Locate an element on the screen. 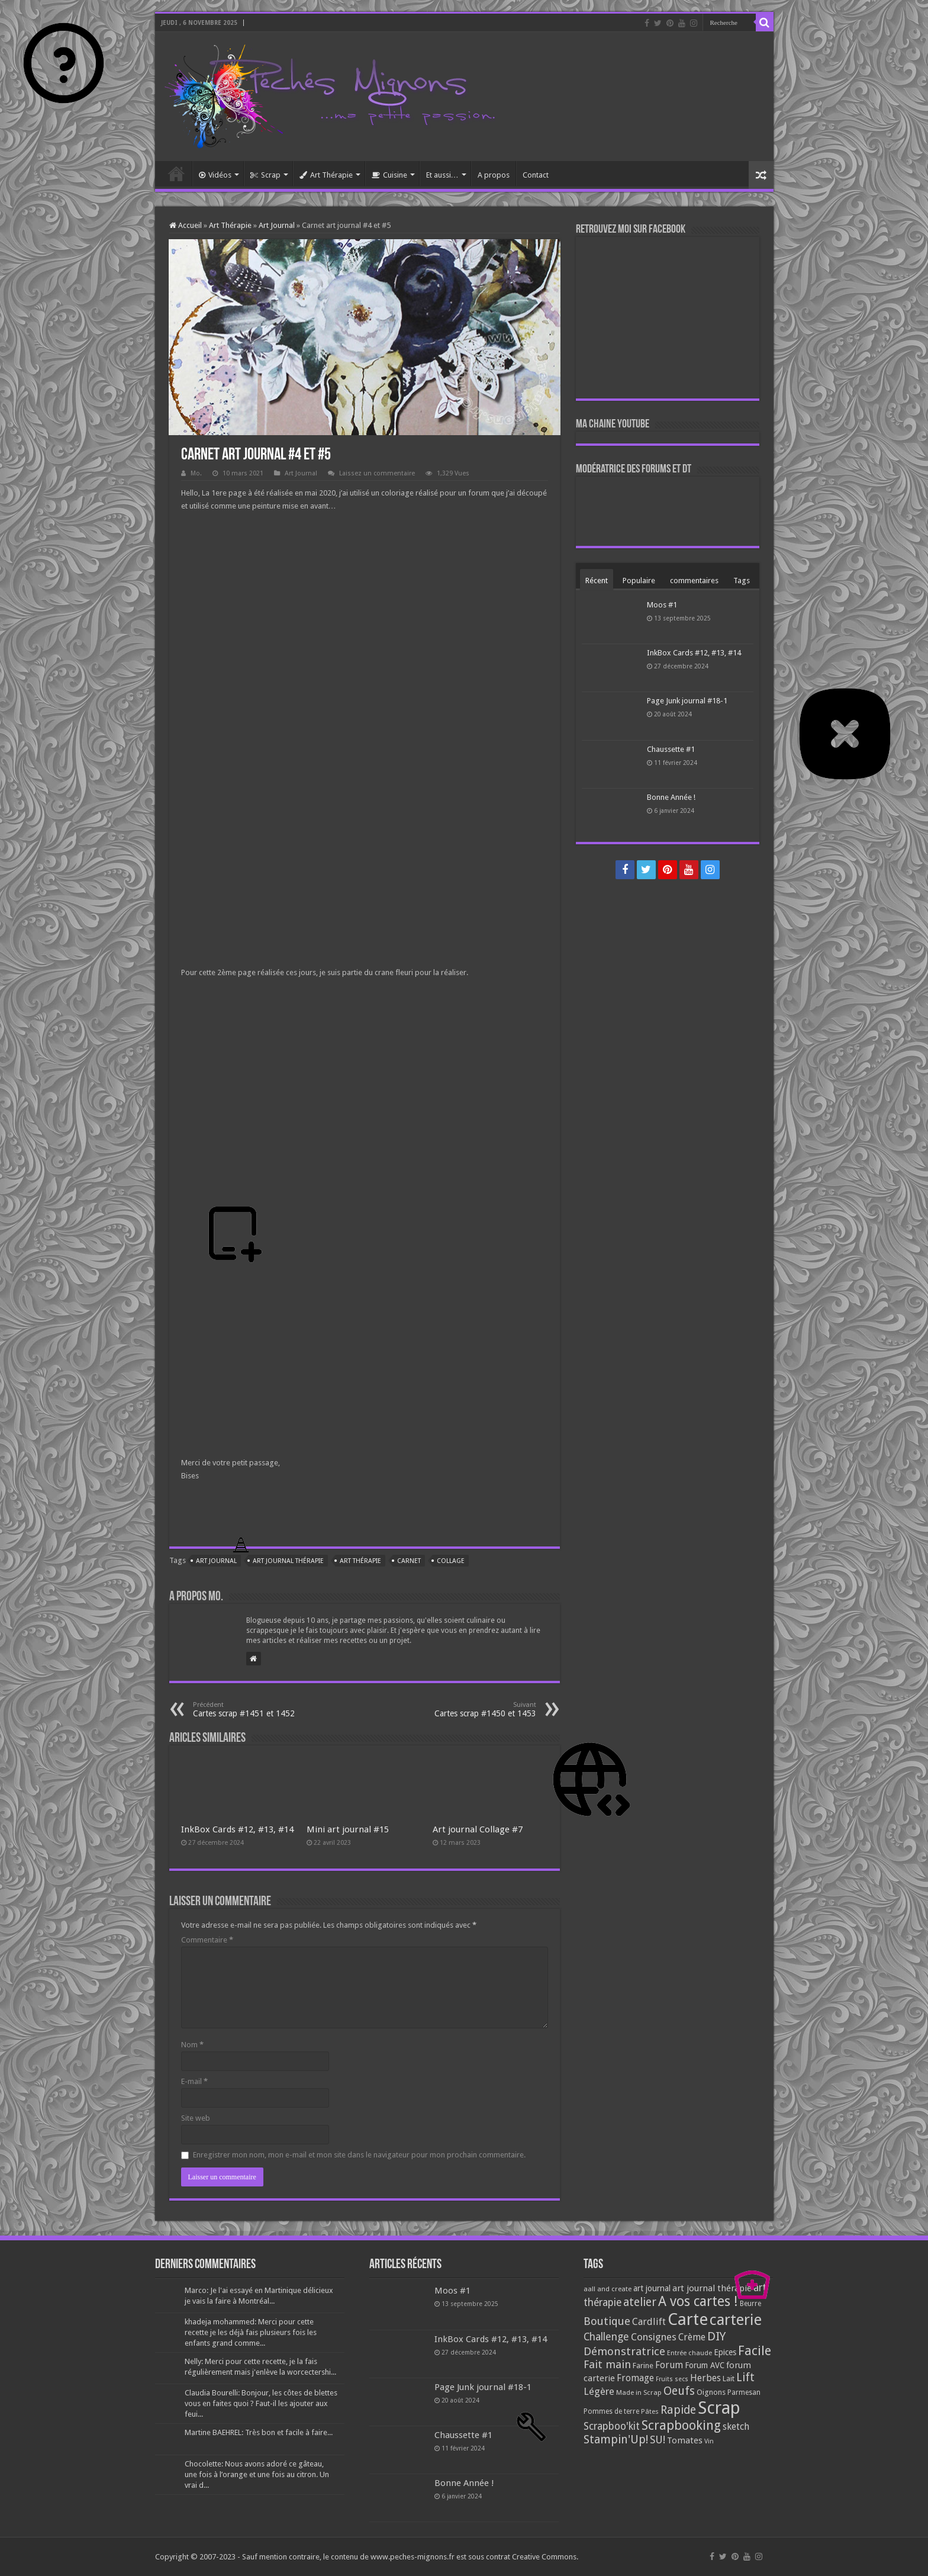 The width and height of the screenshot is (928, 2576). access settings or configuration options is located at coordinates (531, 2427).